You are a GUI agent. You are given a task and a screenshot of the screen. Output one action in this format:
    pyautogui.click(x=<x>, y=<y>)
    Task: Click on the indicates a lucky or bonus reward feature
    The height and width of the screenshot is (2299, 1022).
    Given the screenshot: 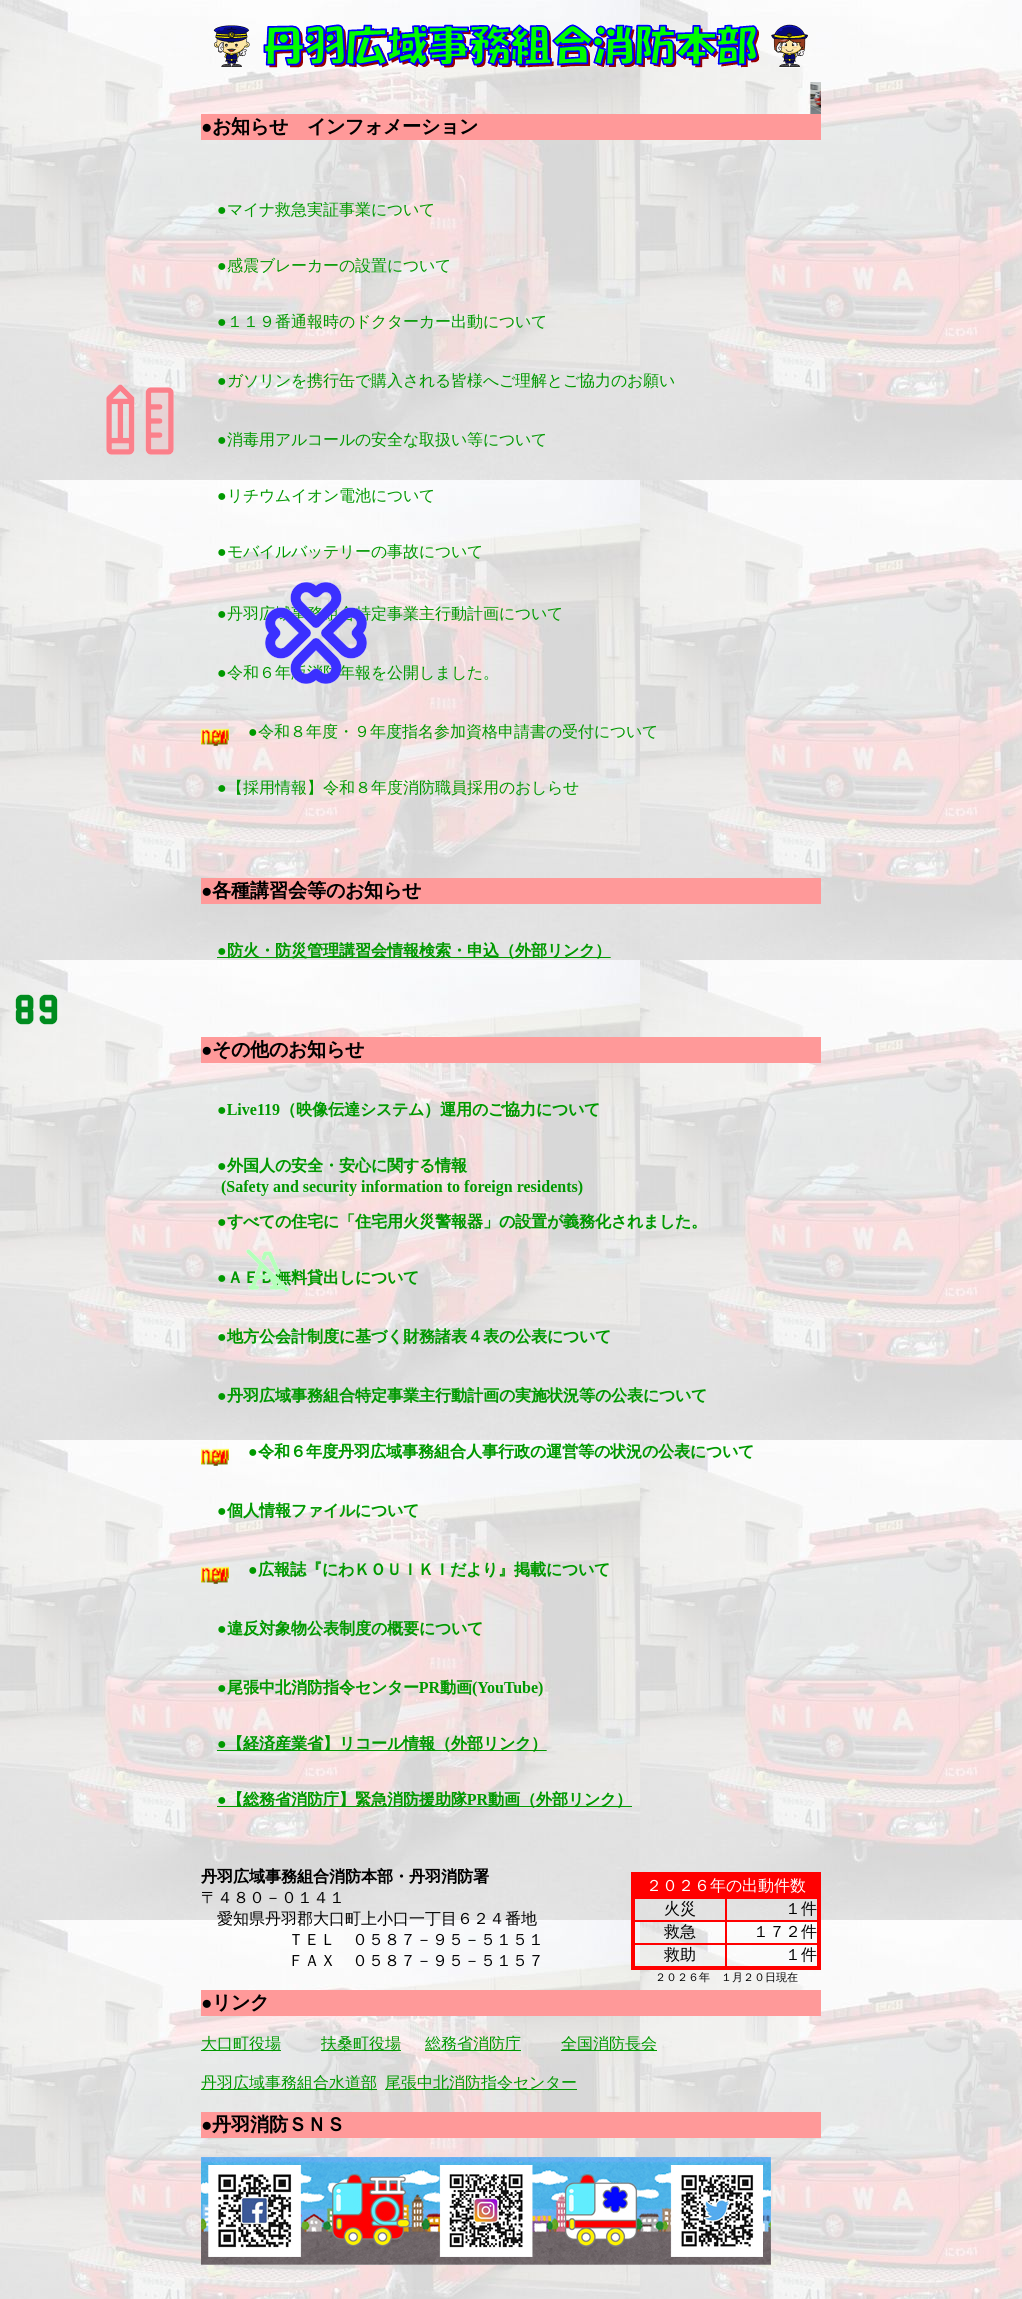 What is the action you would take?
    pyautogui.click(x=316, y=633)
    